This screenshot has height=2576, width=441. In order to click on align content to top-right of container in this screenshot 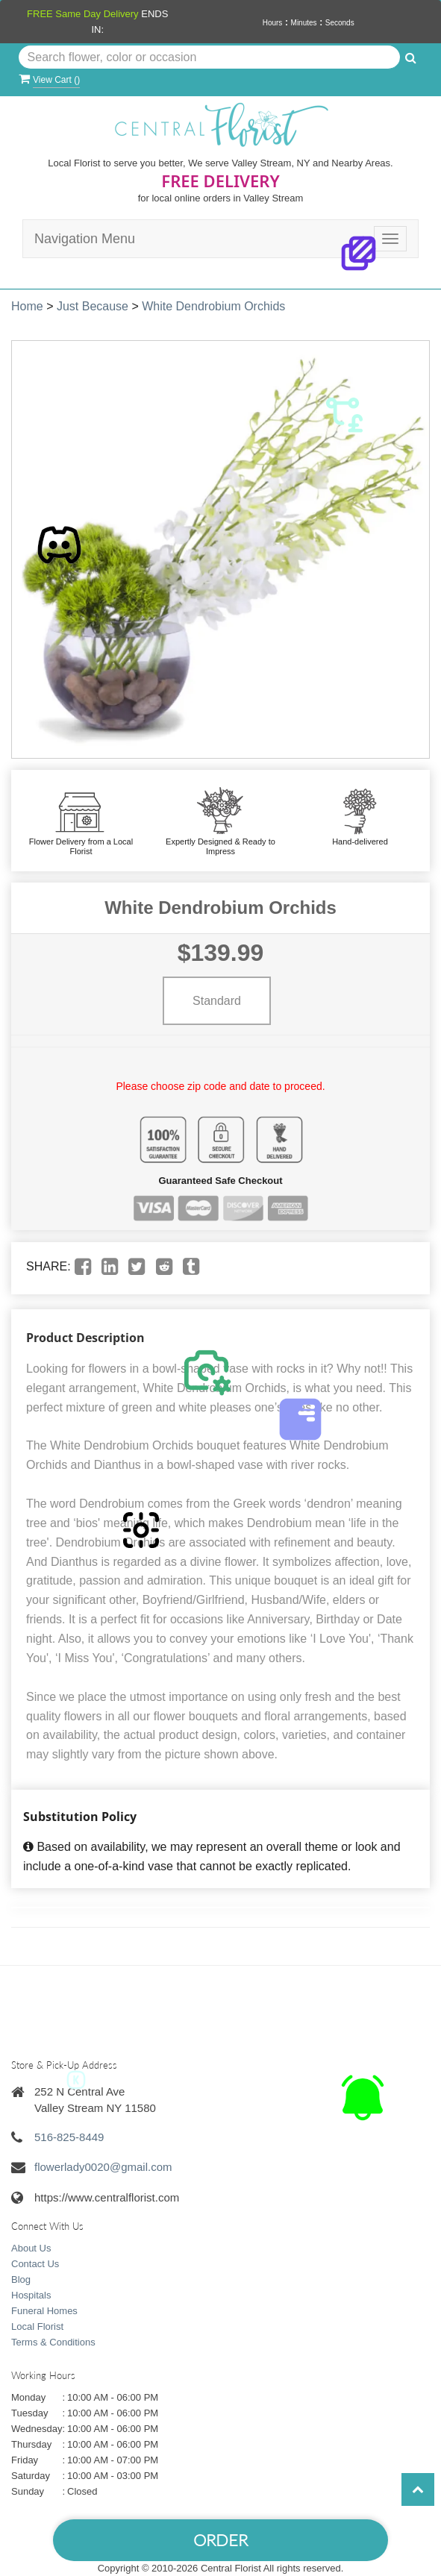, I will do `click(300, 1419)`.